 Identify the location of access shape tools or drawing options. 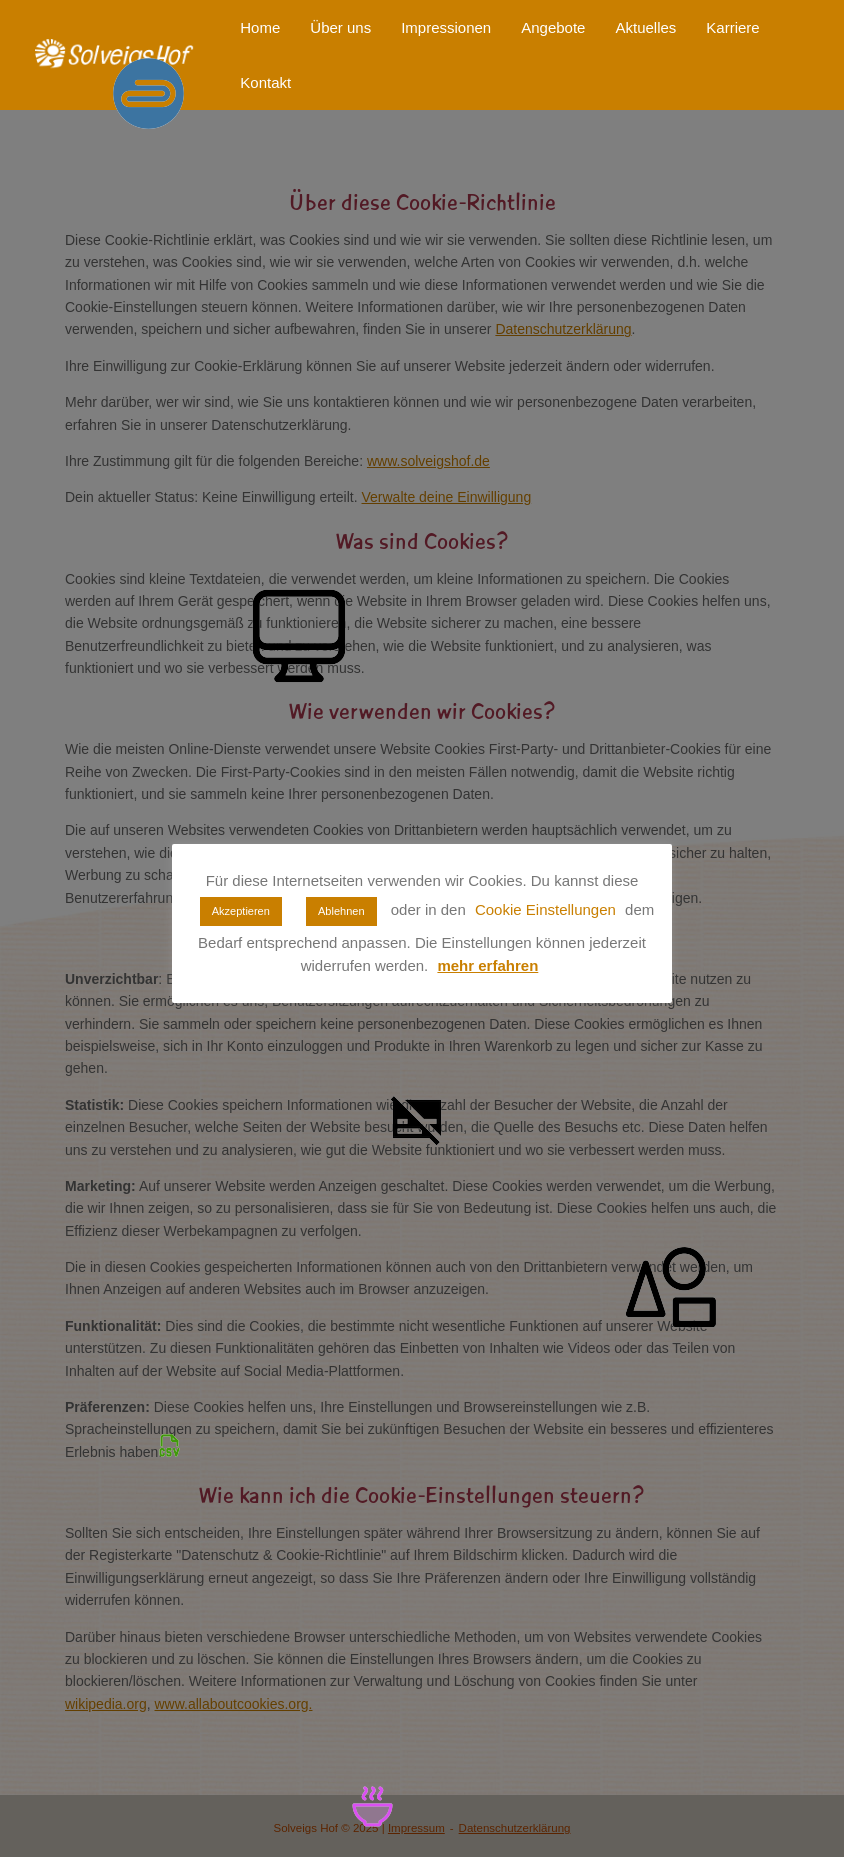
(672, 1290).